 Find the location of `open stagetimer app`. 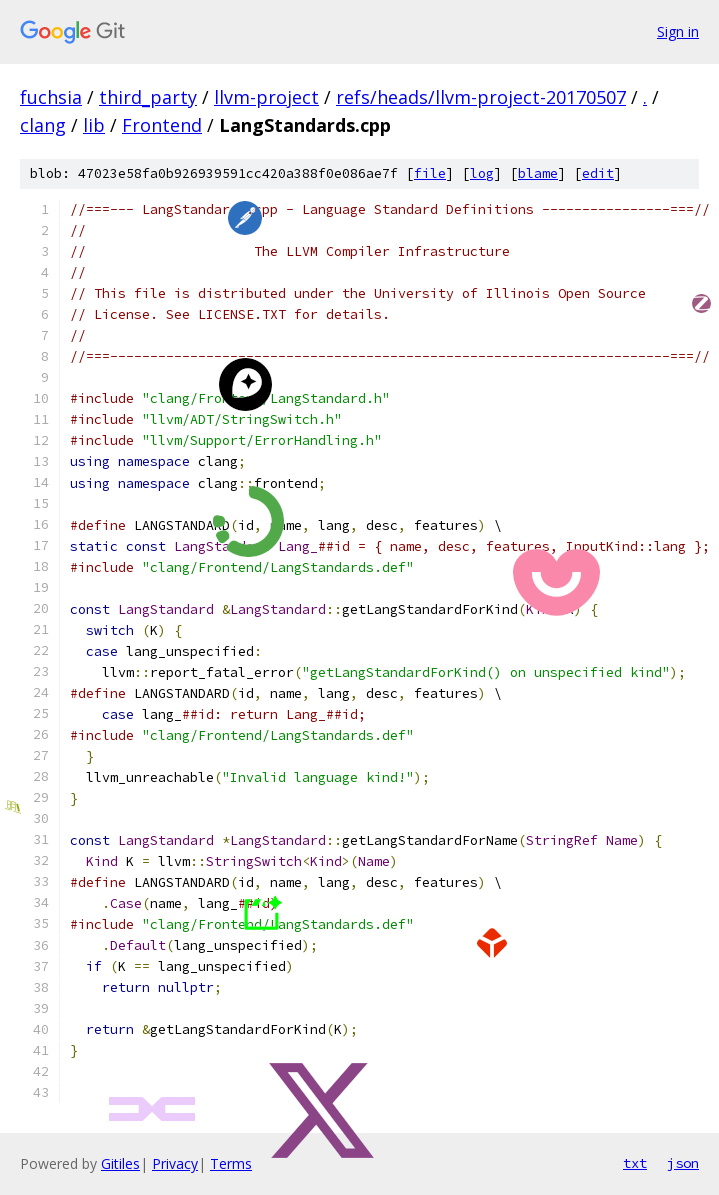

open stagetimer app is located at coordinates (248, 521).